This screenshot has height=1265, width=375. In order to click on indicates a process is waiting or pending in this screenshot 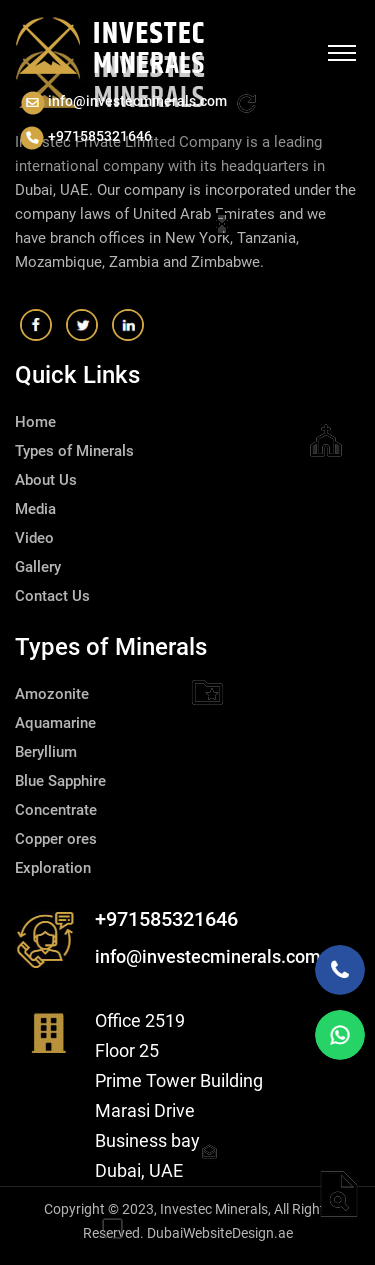, I will do `click(222, 224)`.